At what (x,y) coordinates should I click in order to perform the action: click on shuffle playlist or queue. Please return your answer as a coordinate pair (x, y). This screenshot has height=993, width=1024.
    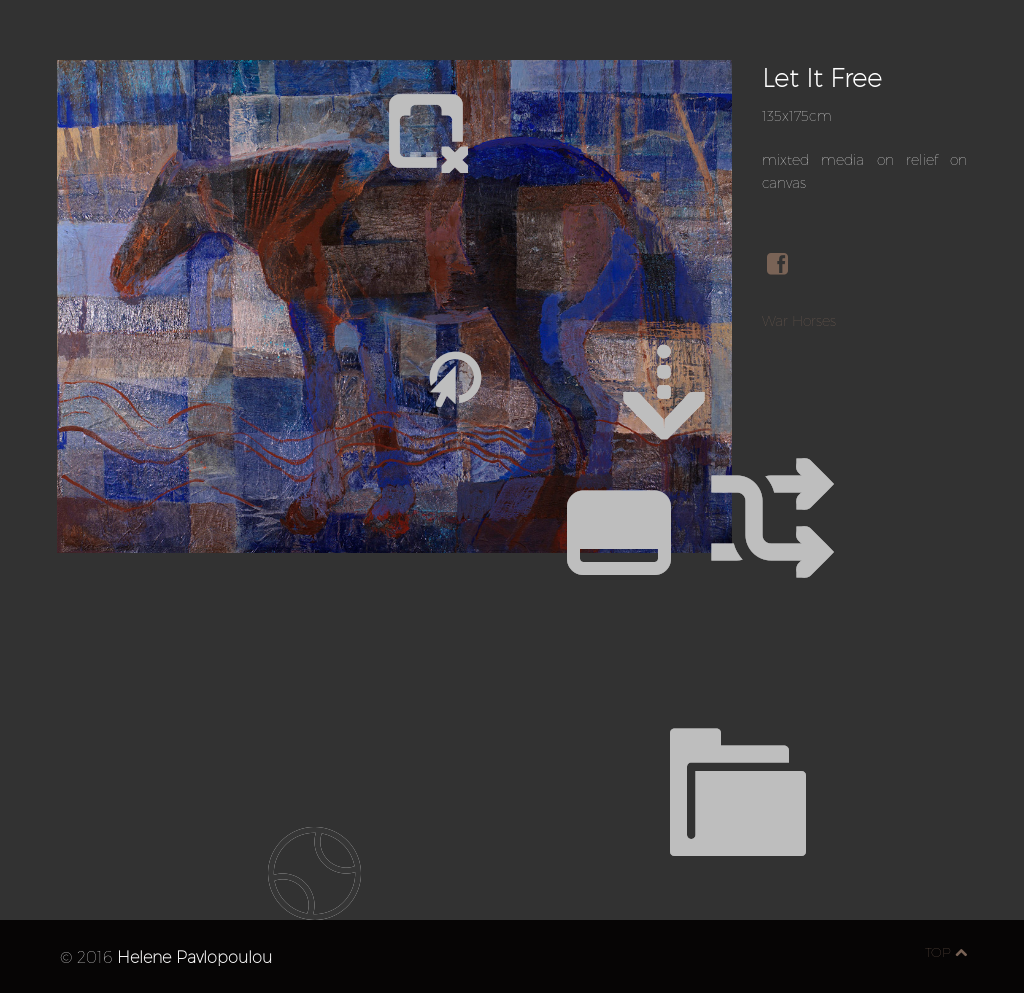
    Looking at the image, I should click on (771, 518).